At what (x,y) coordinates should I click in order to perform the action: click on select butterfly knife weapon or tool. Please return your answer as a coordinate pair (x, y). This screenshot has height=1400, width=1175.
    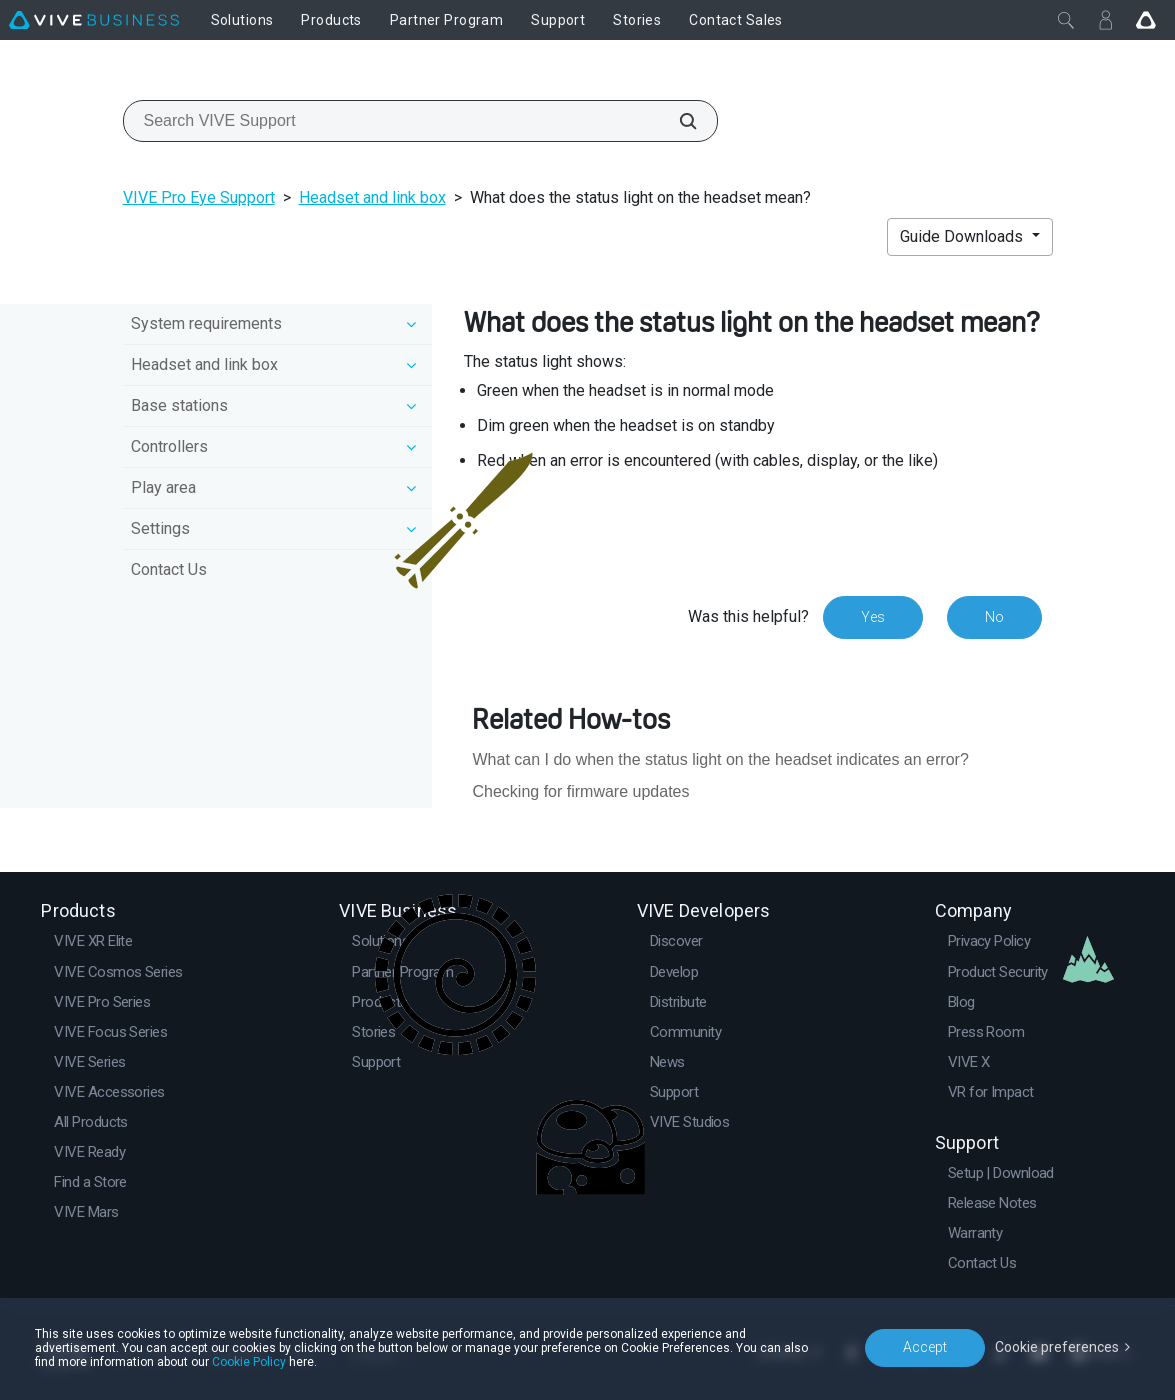
    Looking at the image, I should click on (463, 520).